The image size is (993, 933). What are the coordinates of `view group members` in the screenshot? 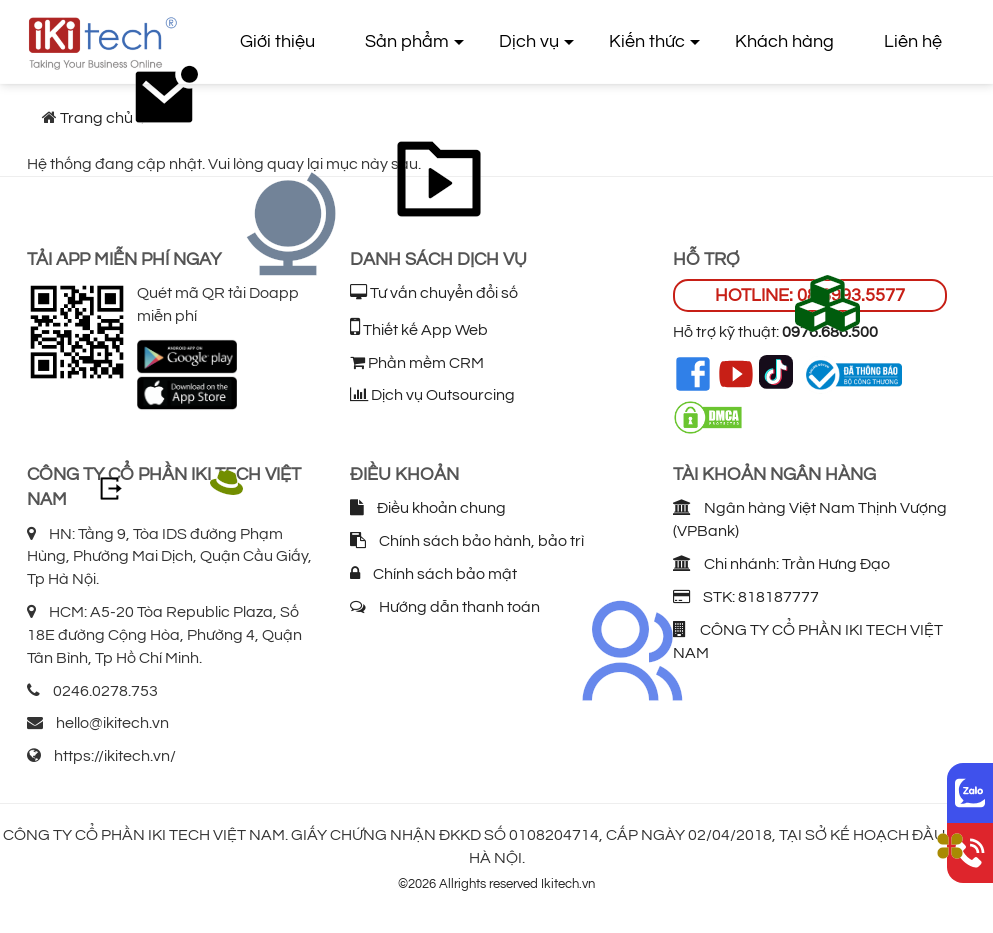 It's located at (630, 653).